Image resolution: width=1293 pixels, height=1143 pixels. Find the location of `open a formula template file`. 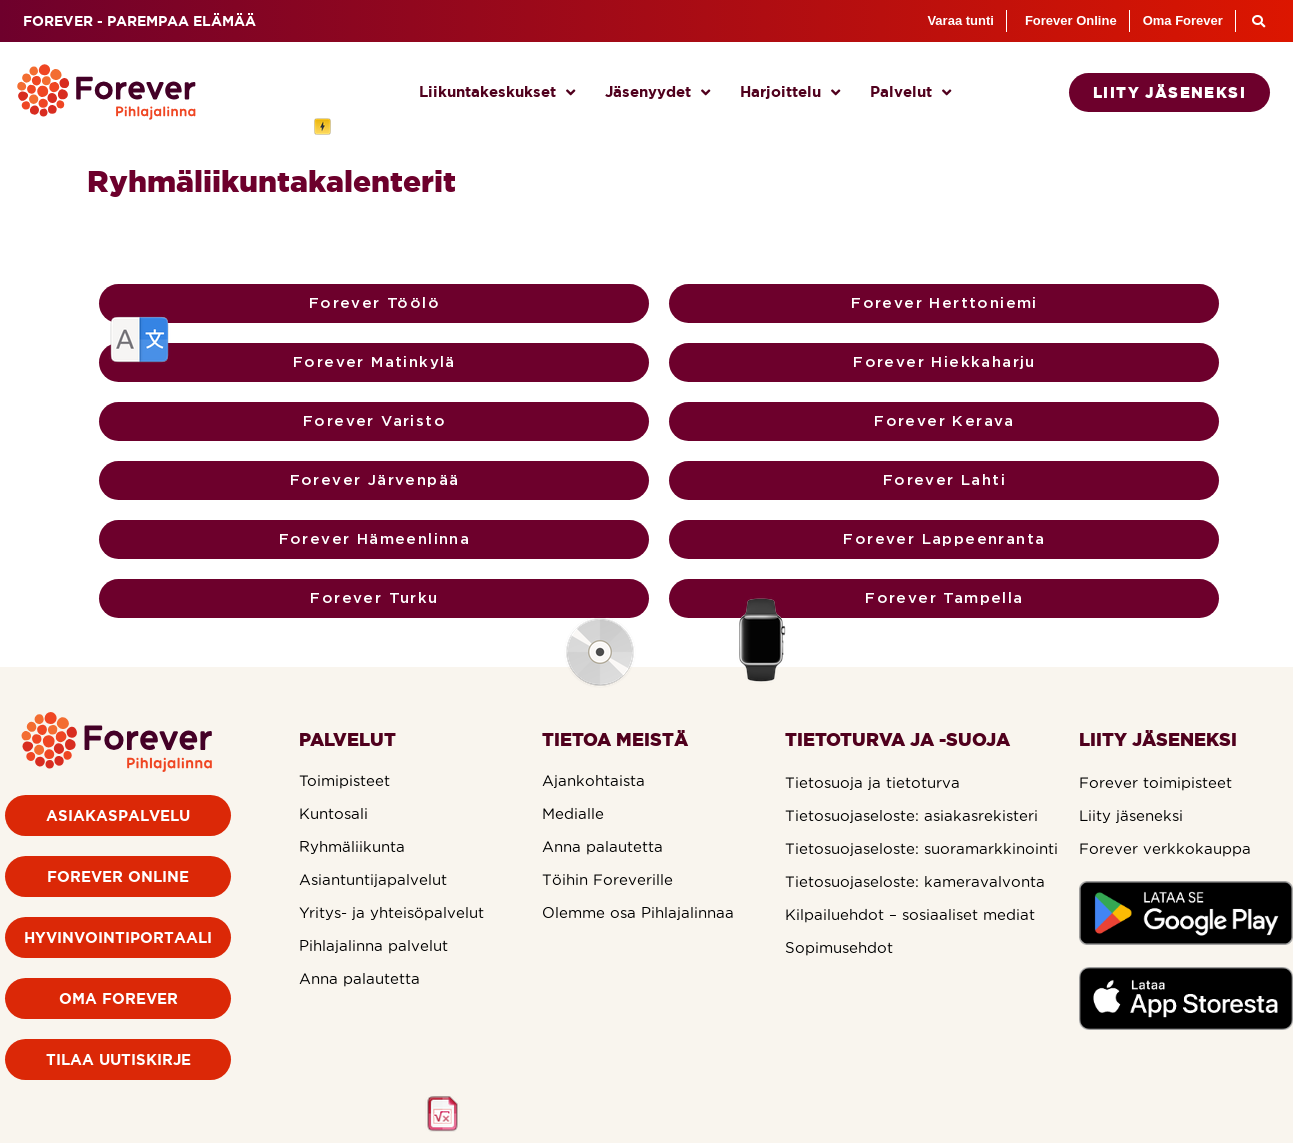

open a formula template file is located at coordinates (442, 1113).